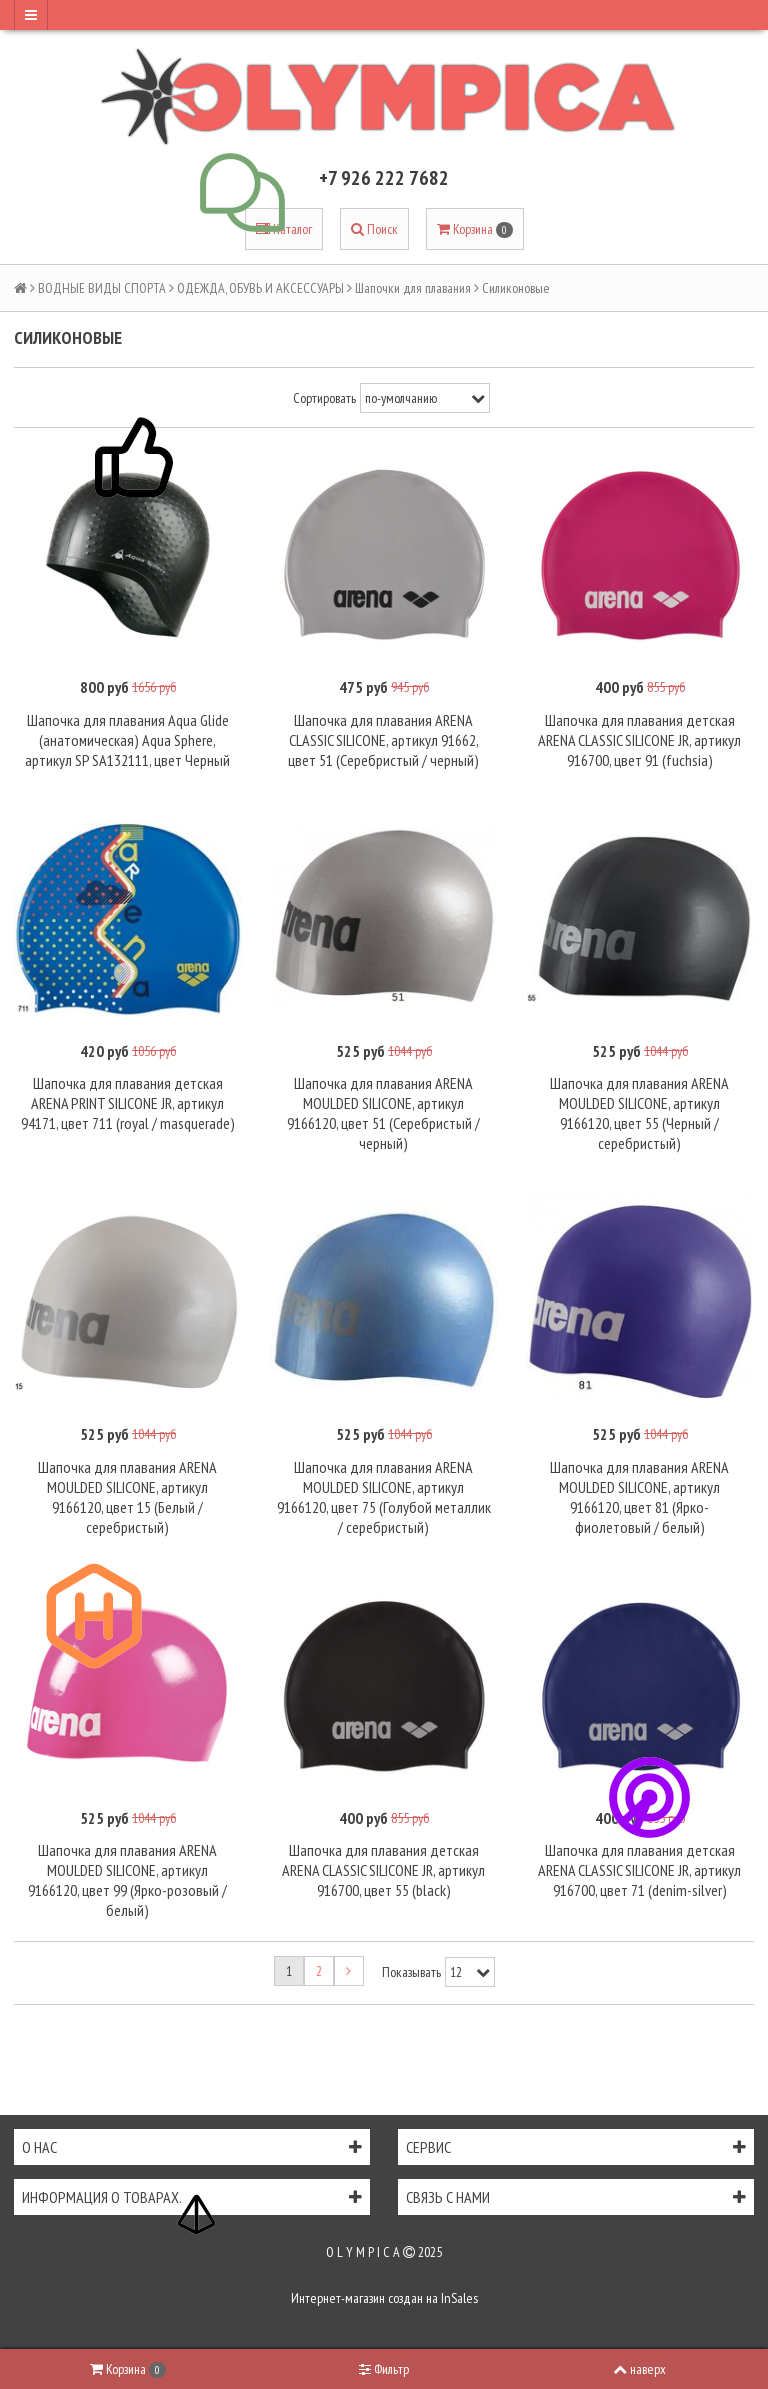  I want to click on open Flightradar24 app, so click(649, 1797).